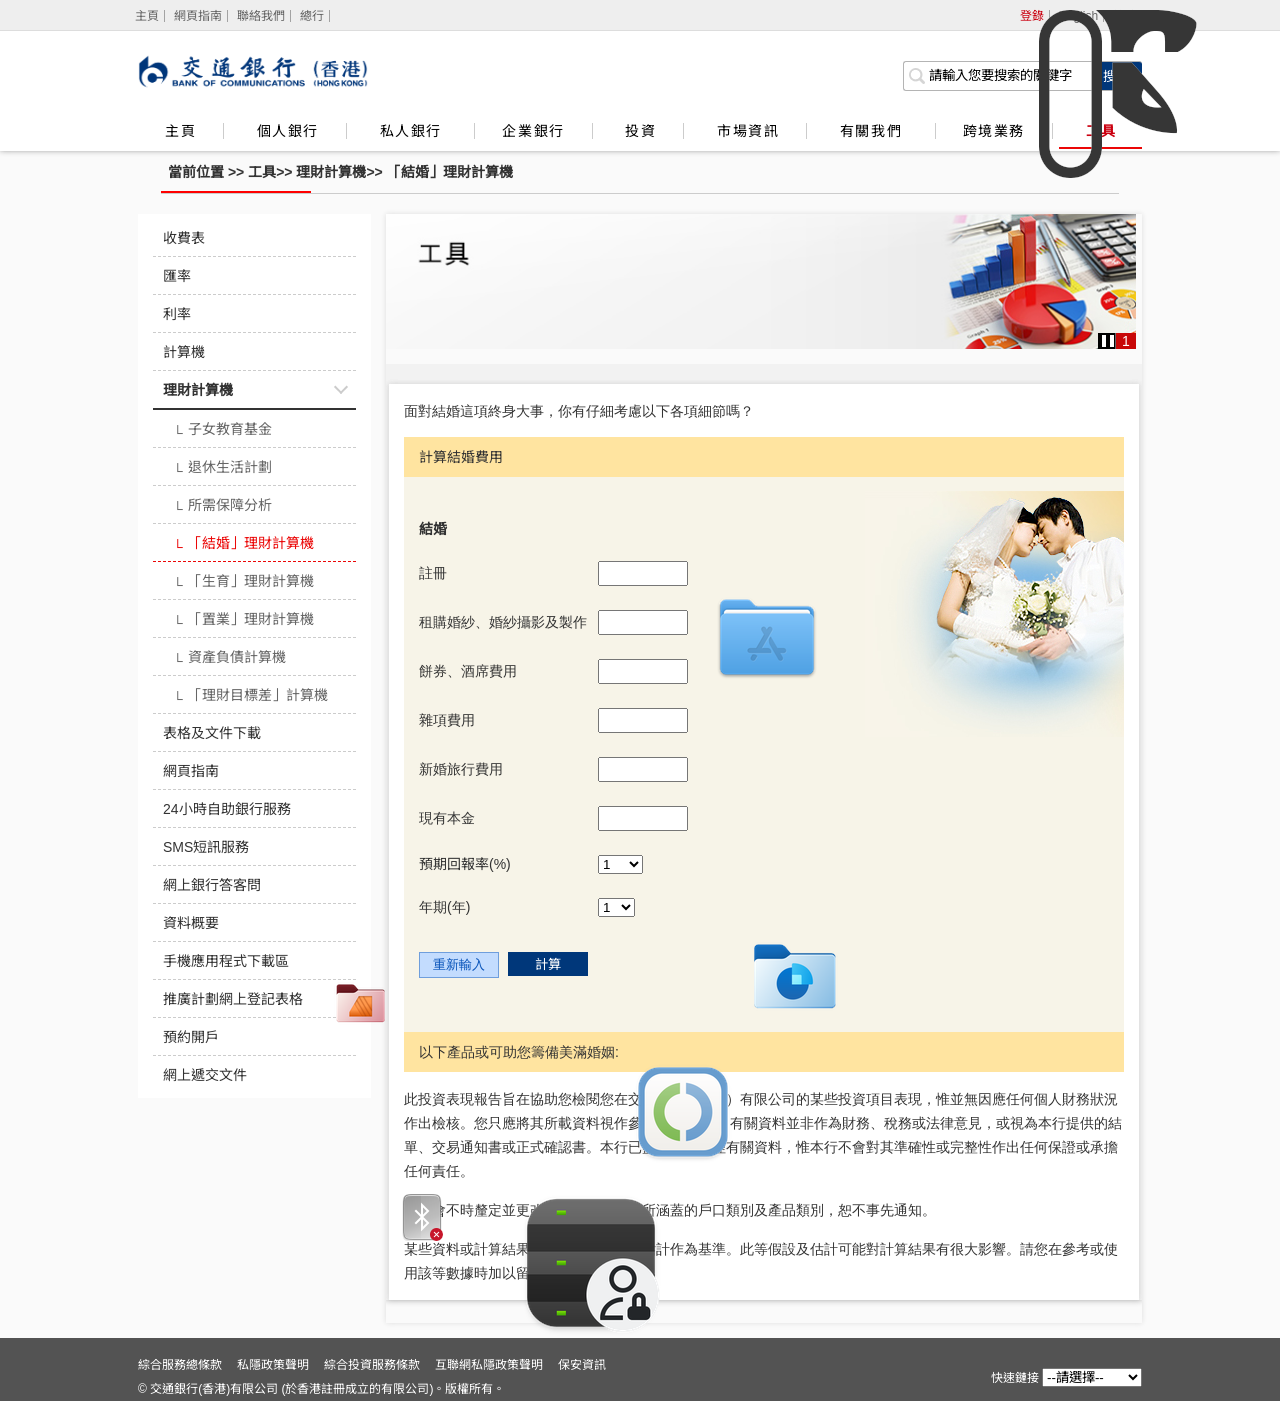 This screenshot has width=1280, height=1401. Describe the element at coordinates (422, 1217) in the screenshot. I see `bluetooth is currently disabled` at that location.